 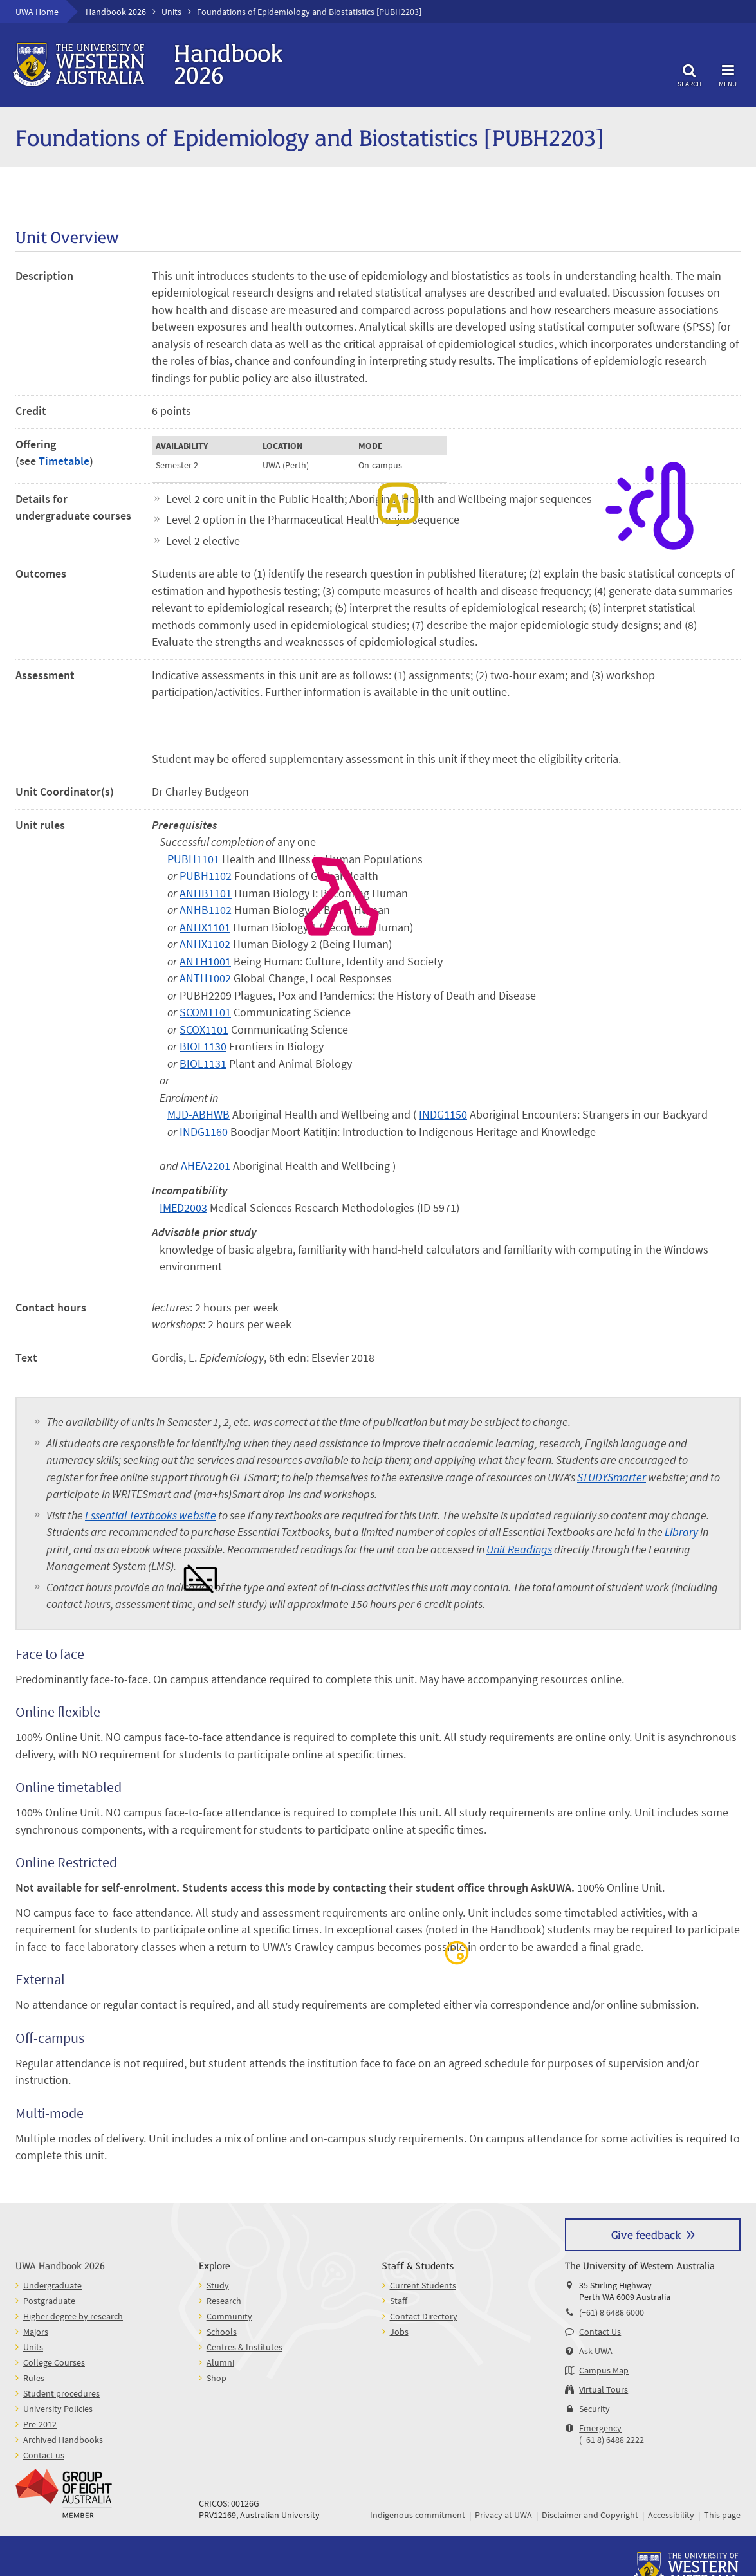 What do you see at coordinates (649, 506) in the screenshot?
I see `view current outdoor temperature` at bounding box center [649, 506].